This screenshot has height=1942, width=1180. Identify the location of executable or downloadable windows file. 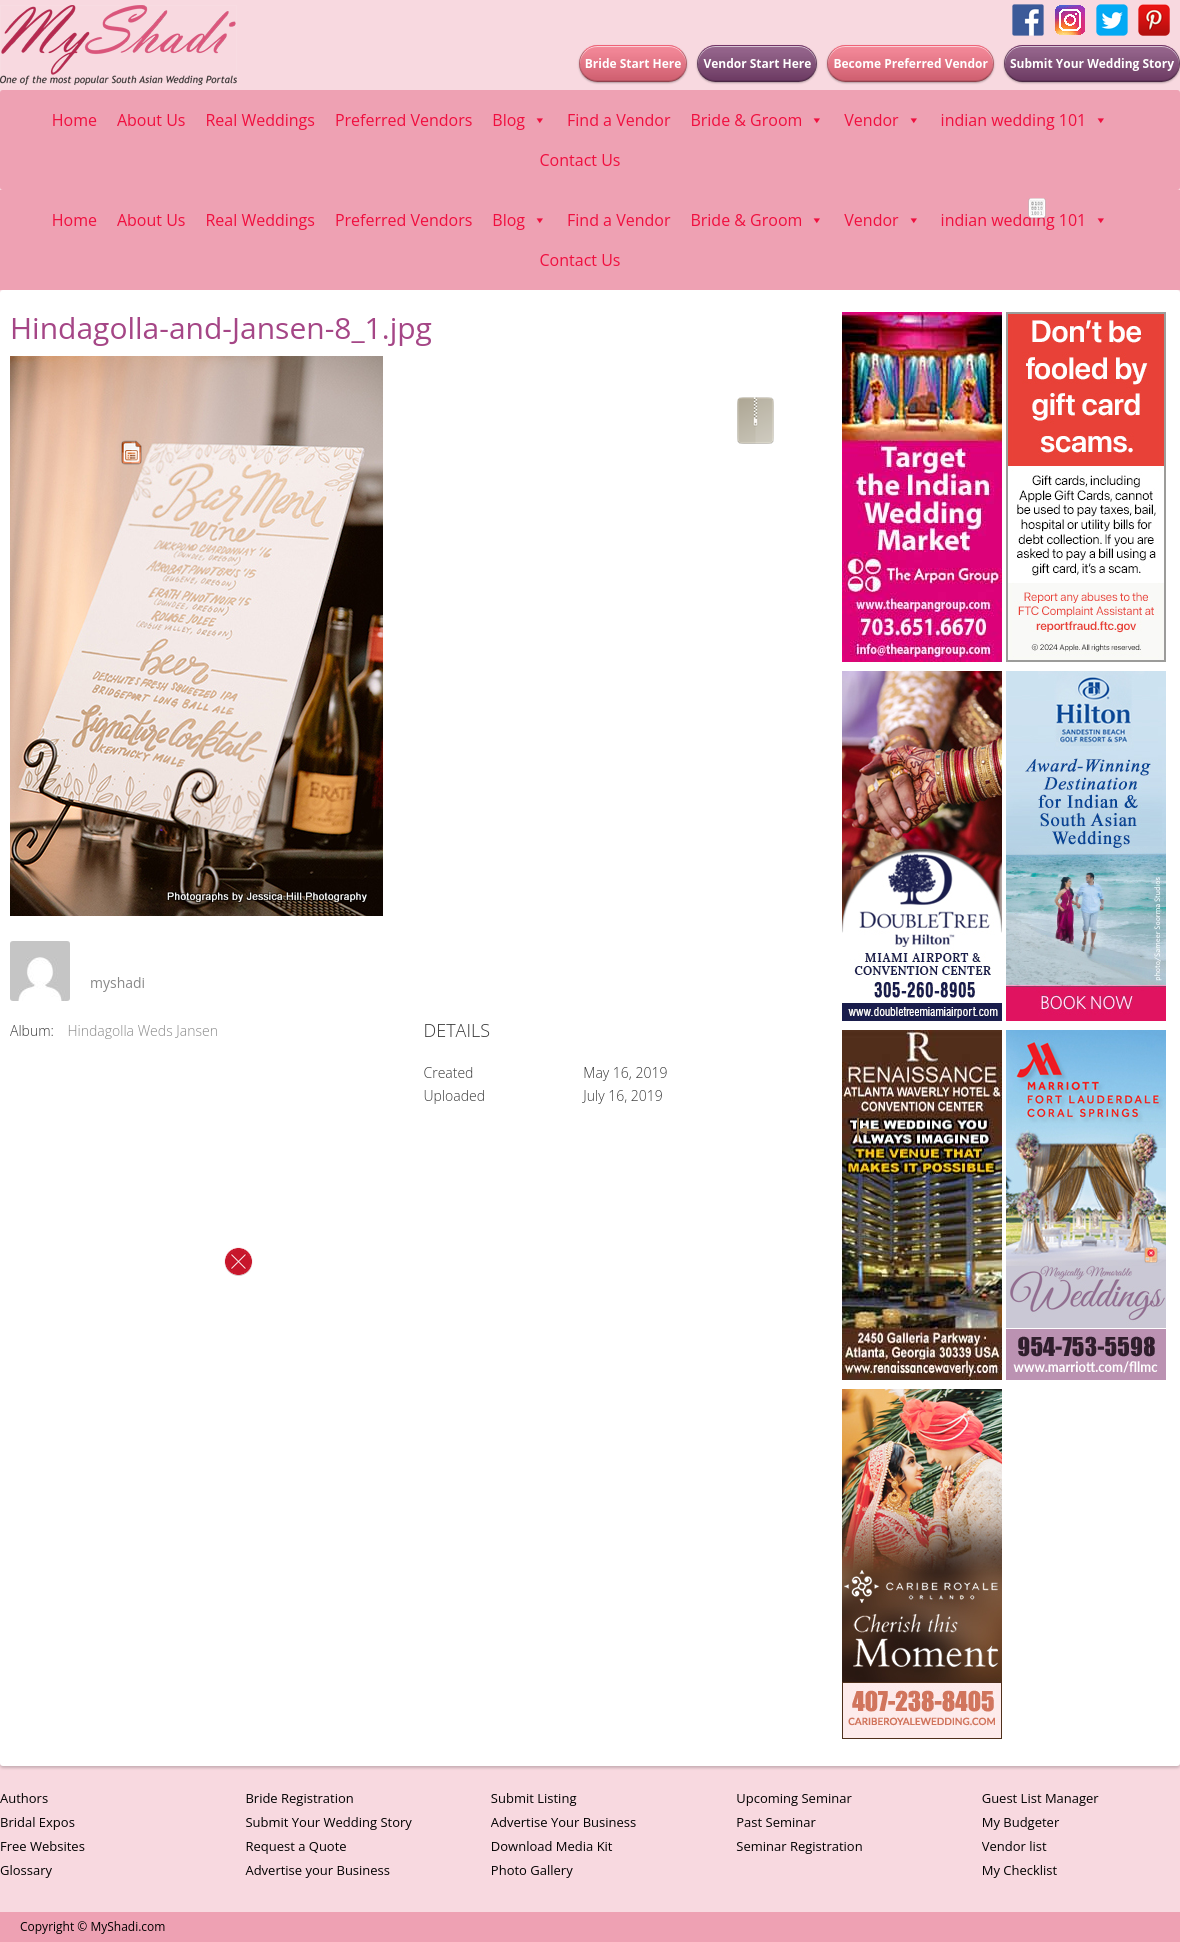
(1037, 208).